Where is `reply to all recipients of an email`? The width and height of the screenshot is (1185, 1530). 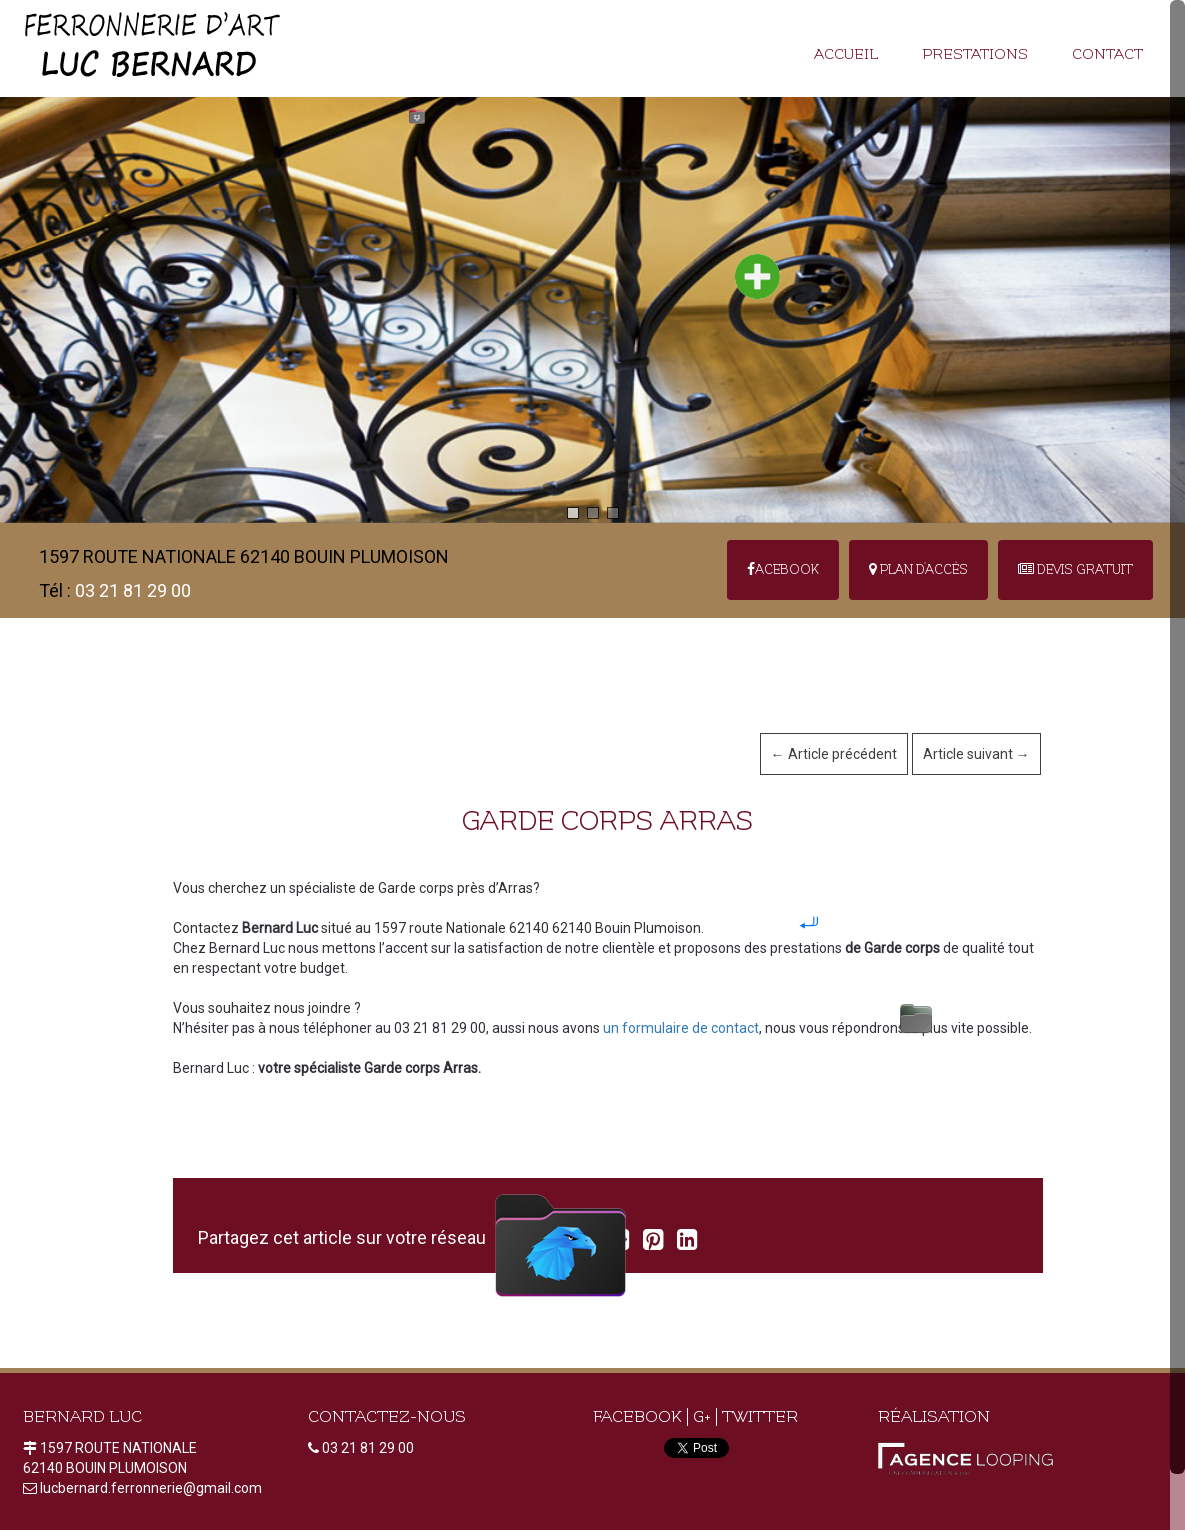
reply to all recipients of an email is located at coordinates (808, 921).